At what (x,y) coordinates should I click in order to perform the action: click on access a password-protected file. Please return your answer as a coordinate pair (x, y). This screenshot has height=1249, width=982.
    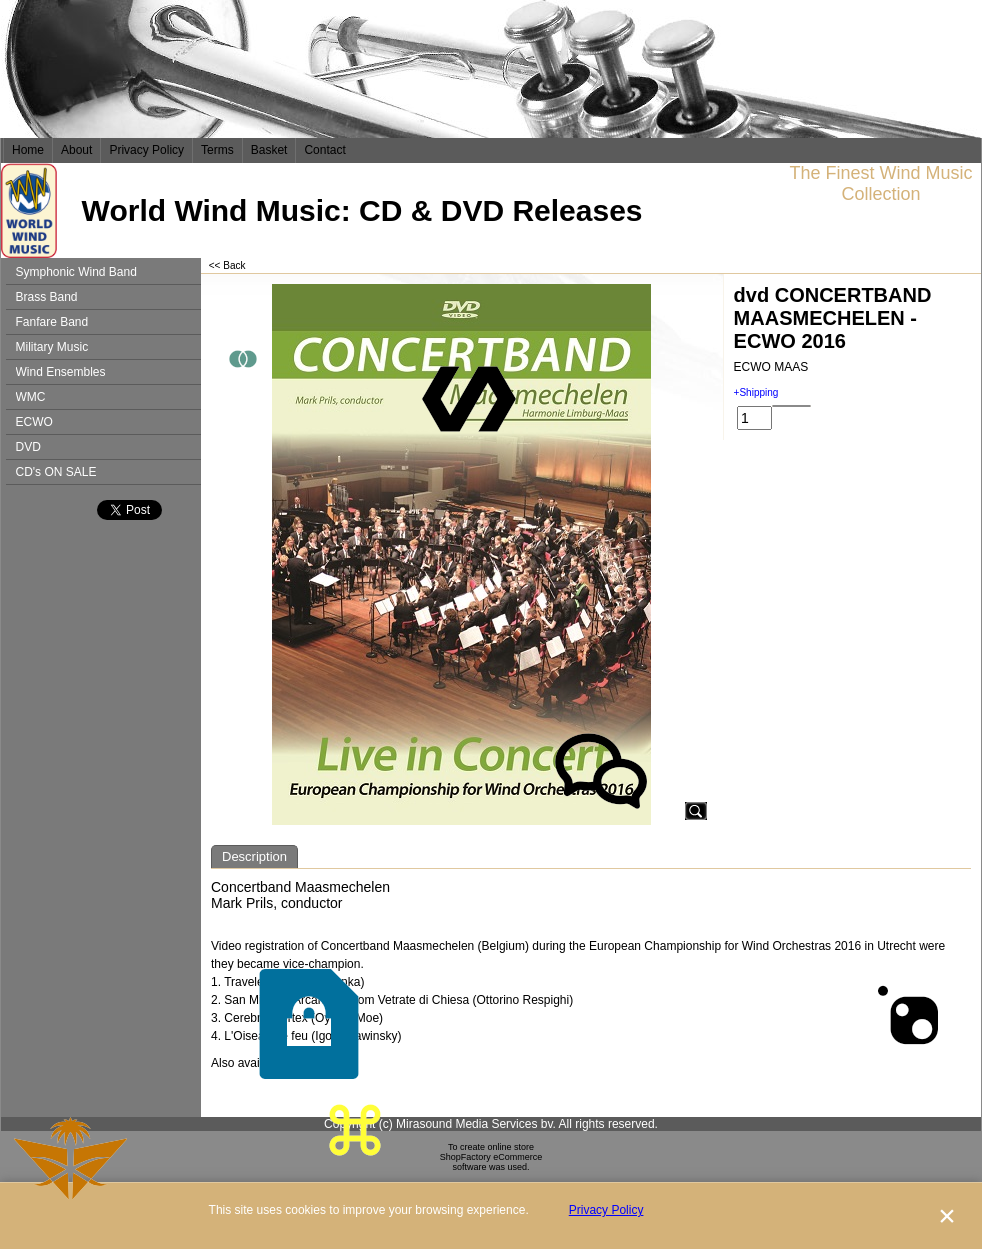
    Looking at the image, I should click on (309, 1024).